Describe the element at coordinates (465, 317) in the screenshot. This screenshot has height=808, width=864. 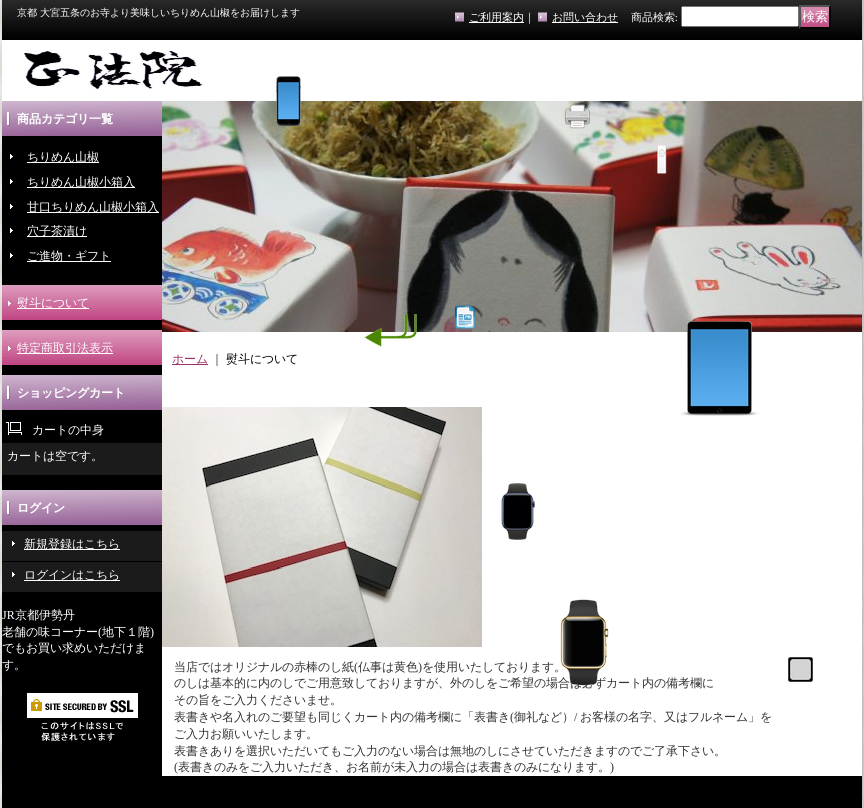
I see `open a libreoffice writer text document` at that location.